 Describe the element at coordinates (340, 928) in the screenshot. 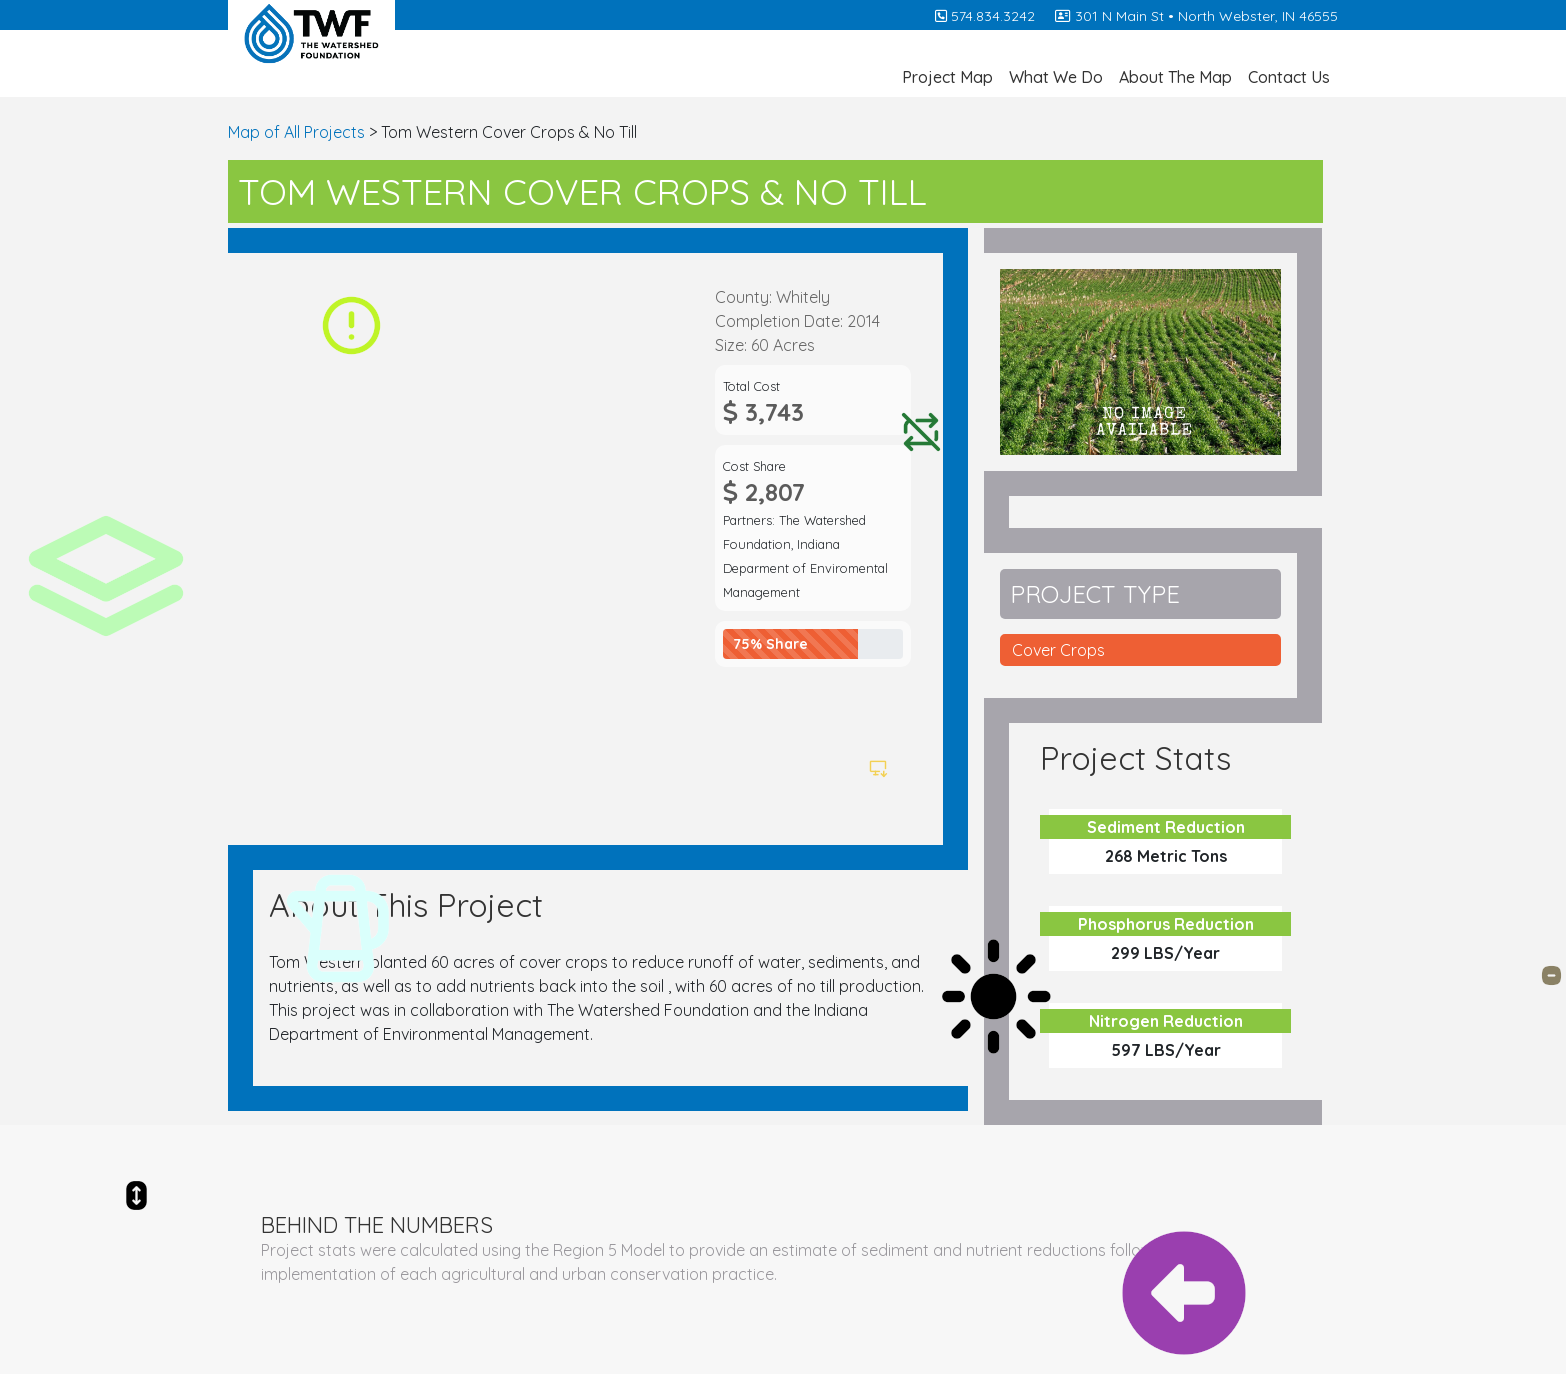

I see `access tea or hot beverage settings` at that location.